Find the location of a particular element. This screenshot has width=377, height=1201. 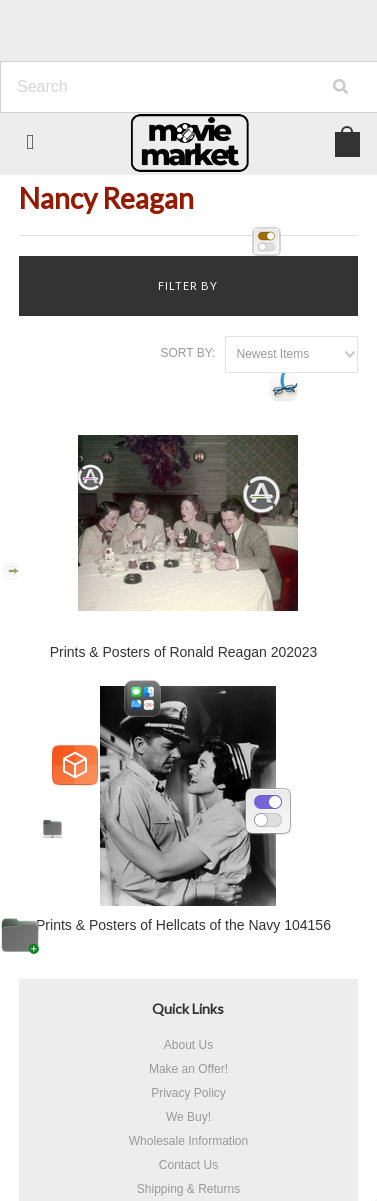

open a 3ds format 3d model file is located at coordinates (75, 764).